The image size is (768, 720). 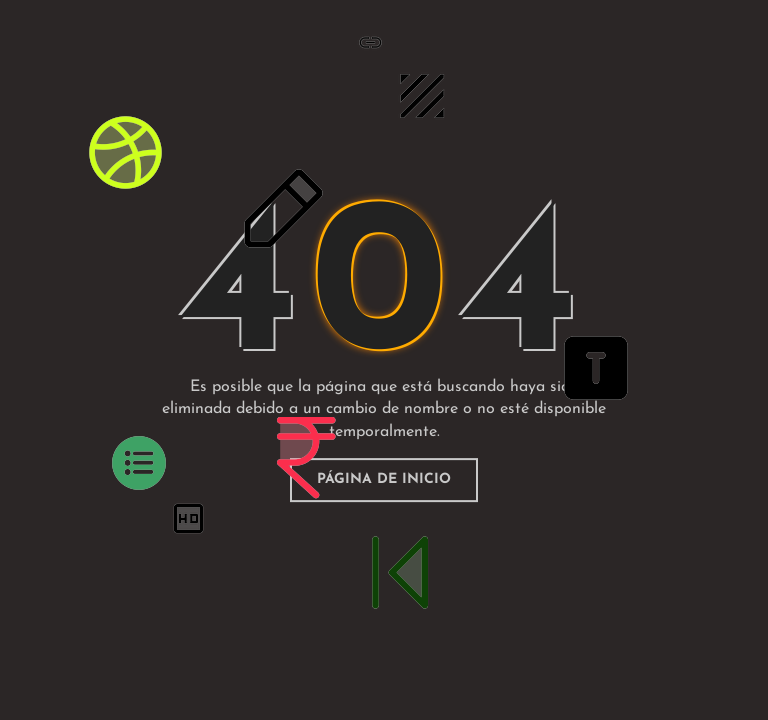 I want to click on view list or menu options, so click(x=139, y=463).